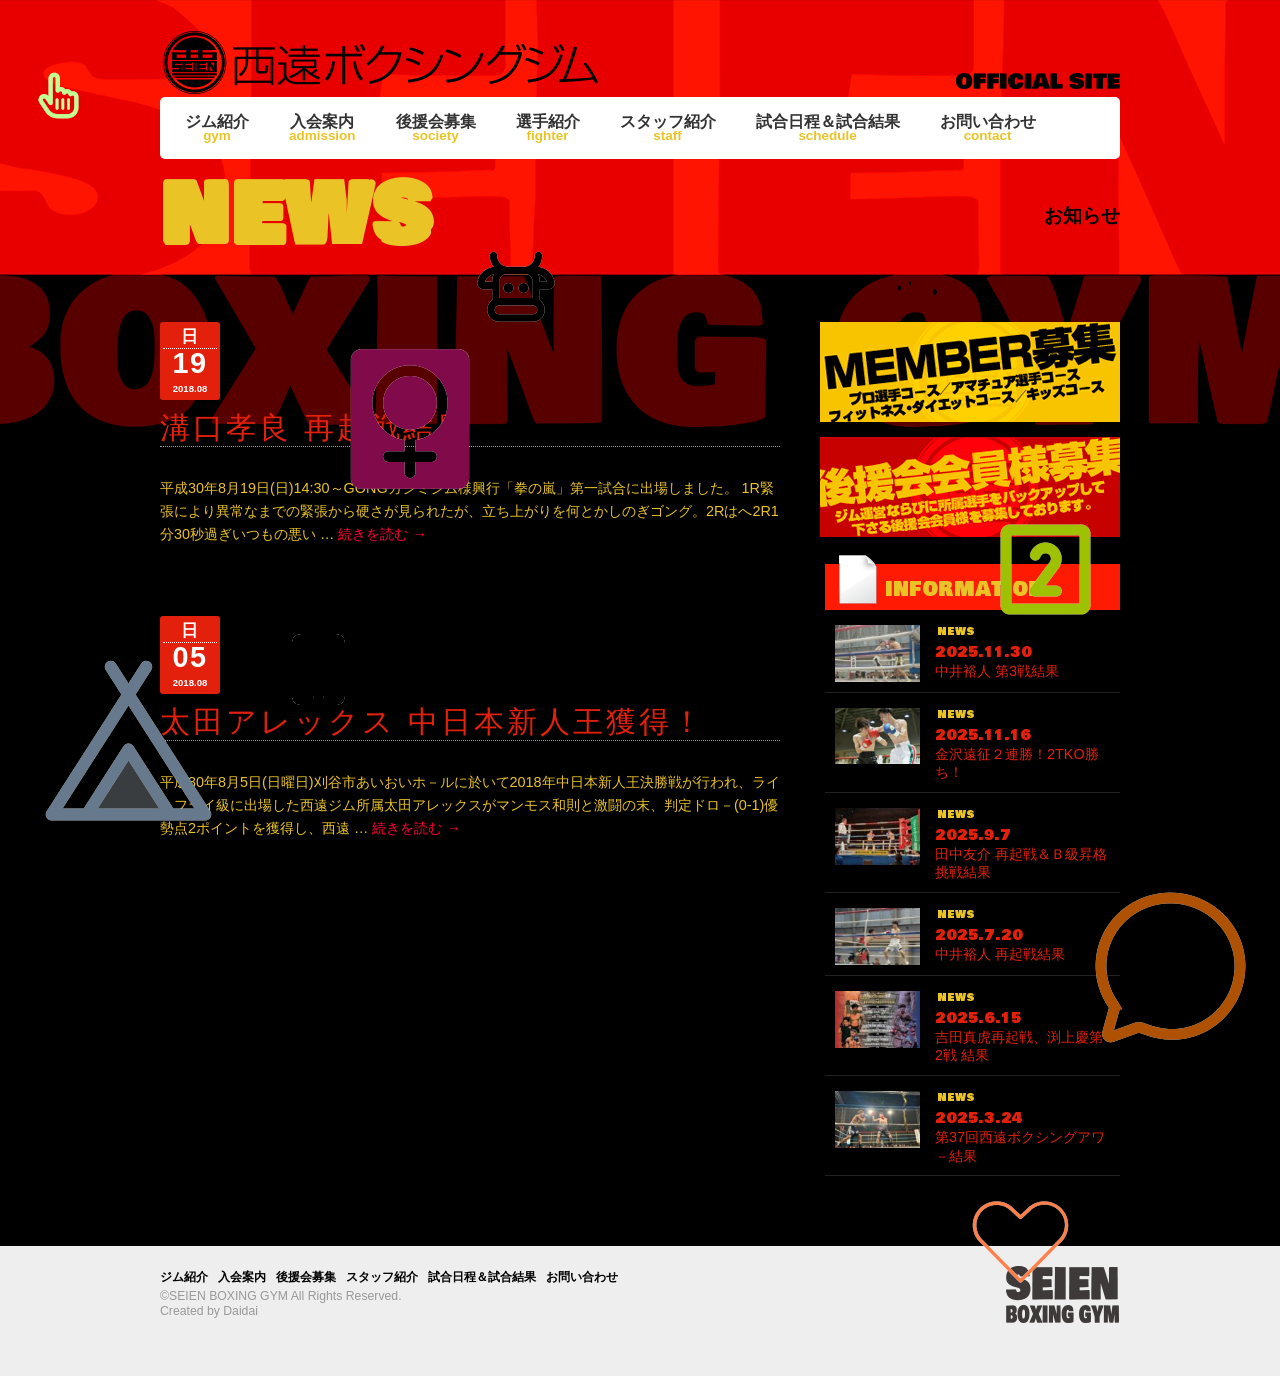 The height and width of the screenshot is (1376, 1280). What do you see at coordinates (516, 288) in the screenshot?
I see `access farm or agriculture features` at bounding box center [516, 288].